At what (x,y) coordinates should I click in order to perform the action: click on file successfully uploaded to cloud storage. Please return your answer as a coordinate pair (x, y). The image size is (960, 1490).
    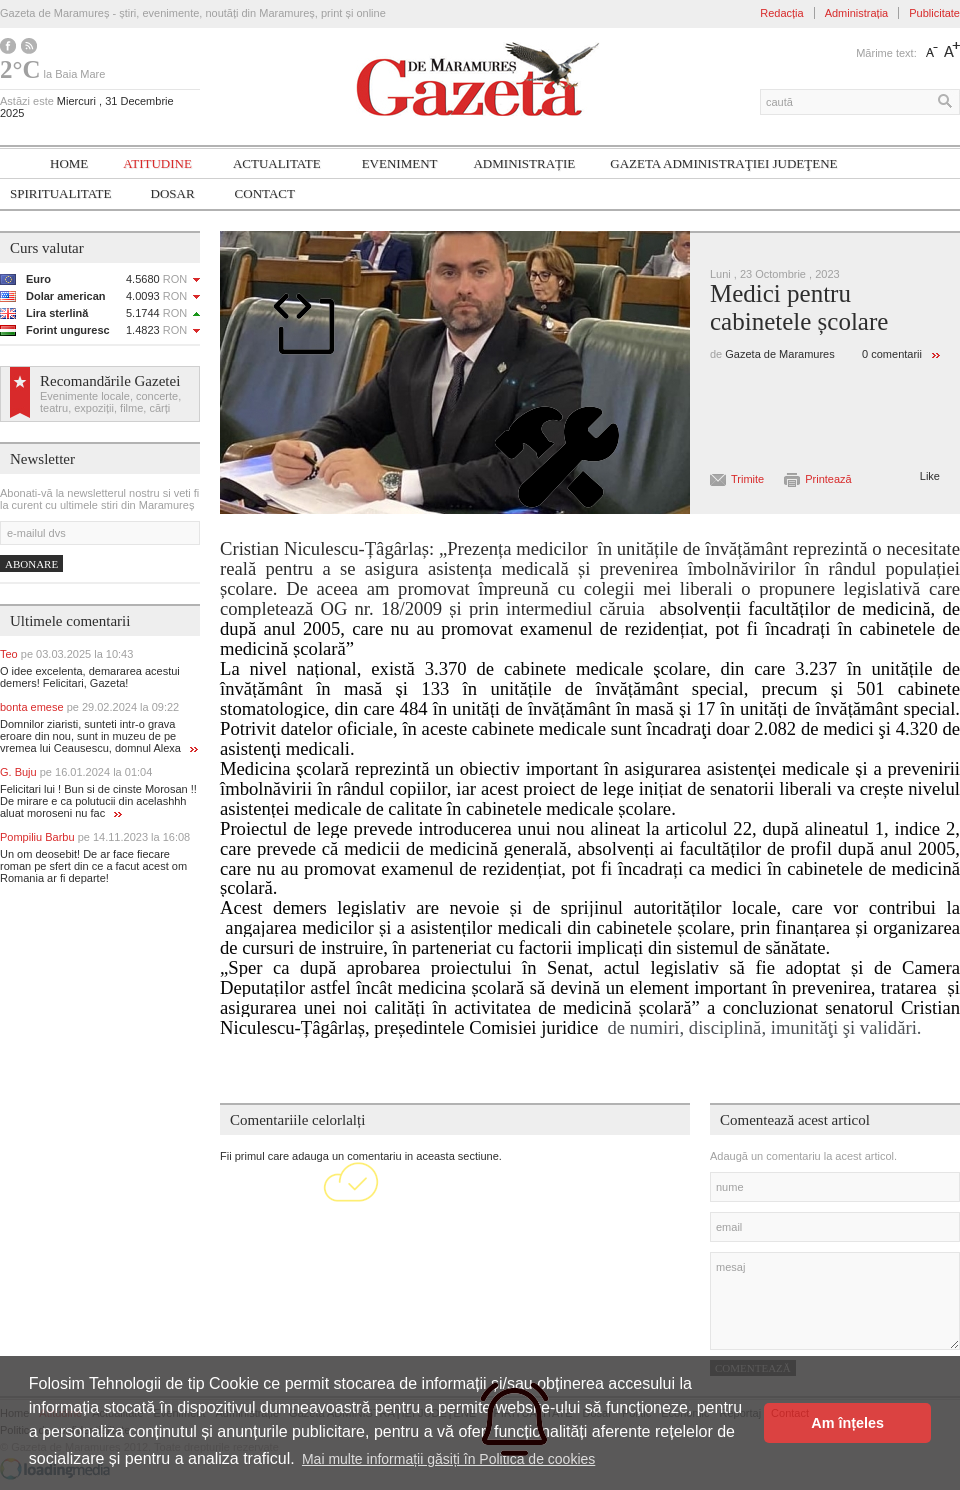
    Looking at the image, I should click on (351, 1182).